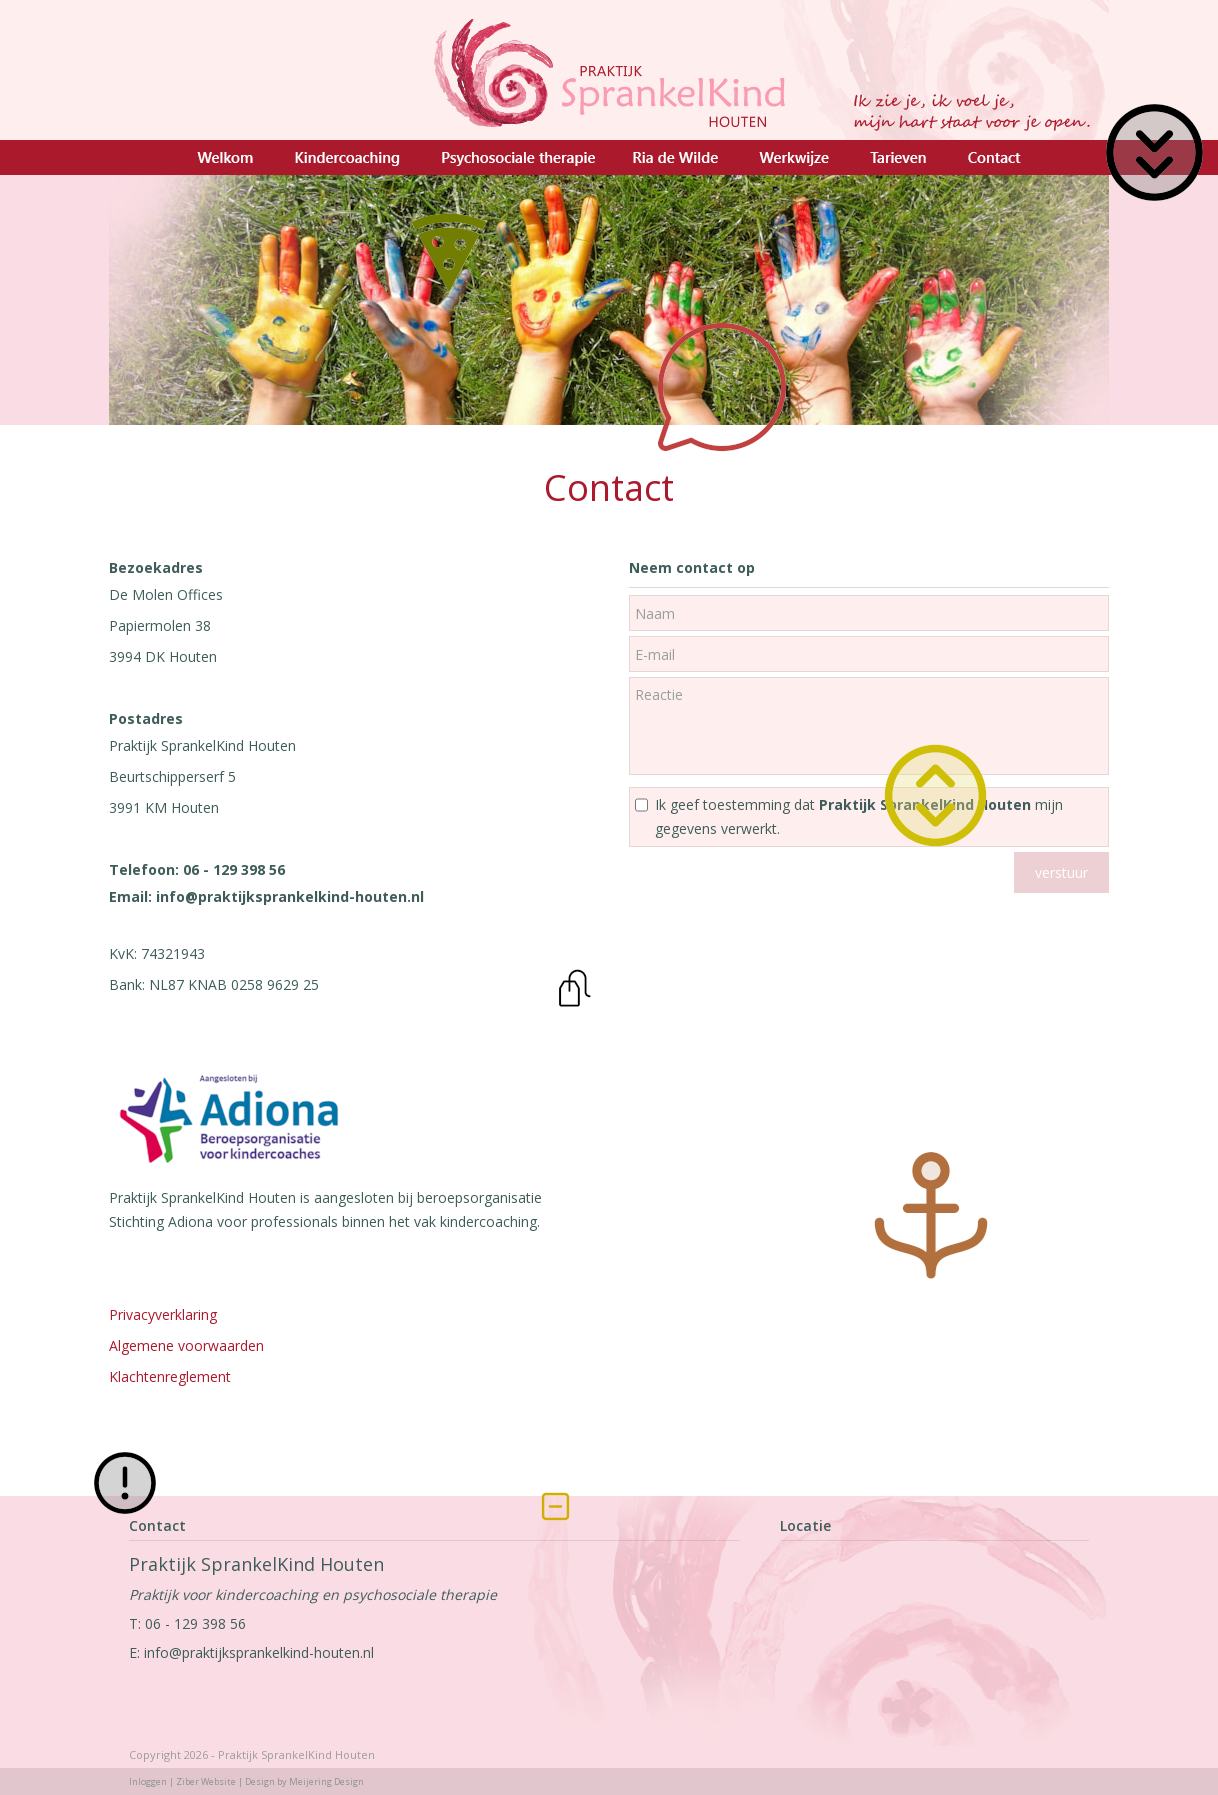 This screenshot has width=1218, height=1795. Describe the element at coordinates (1154, 152) in the screenshot. I see `expand to show more content below` at that location.